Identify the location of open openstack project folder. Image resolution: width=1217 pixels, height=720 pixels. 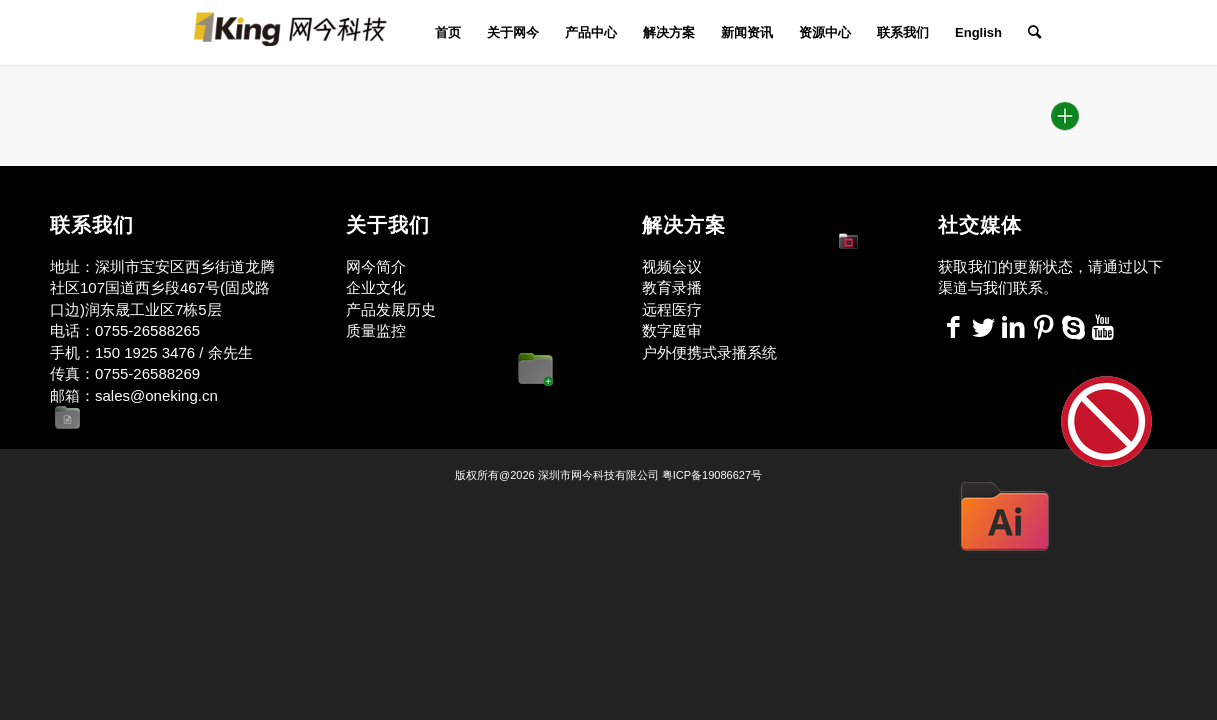
(848, 241).